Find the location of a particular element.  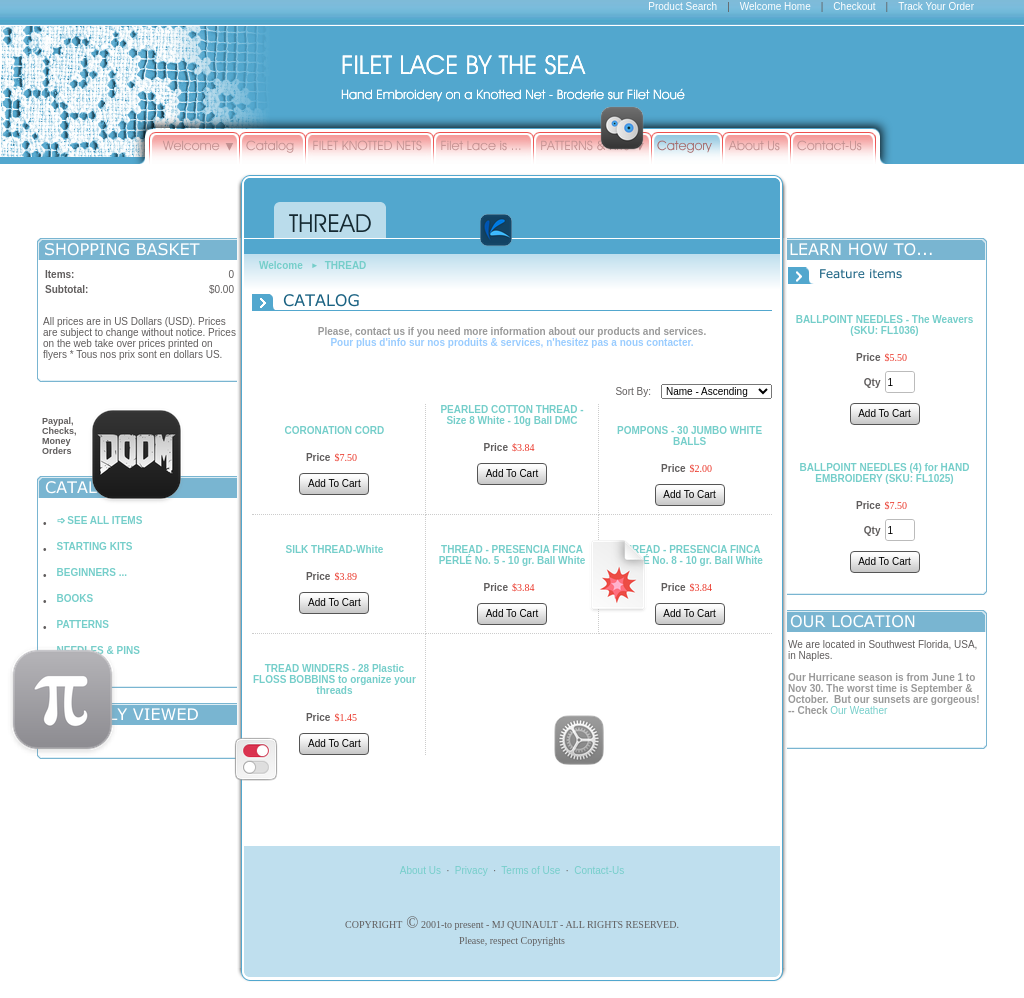

launch the KaOS linux distribution app is located at coordinates (496, 230).